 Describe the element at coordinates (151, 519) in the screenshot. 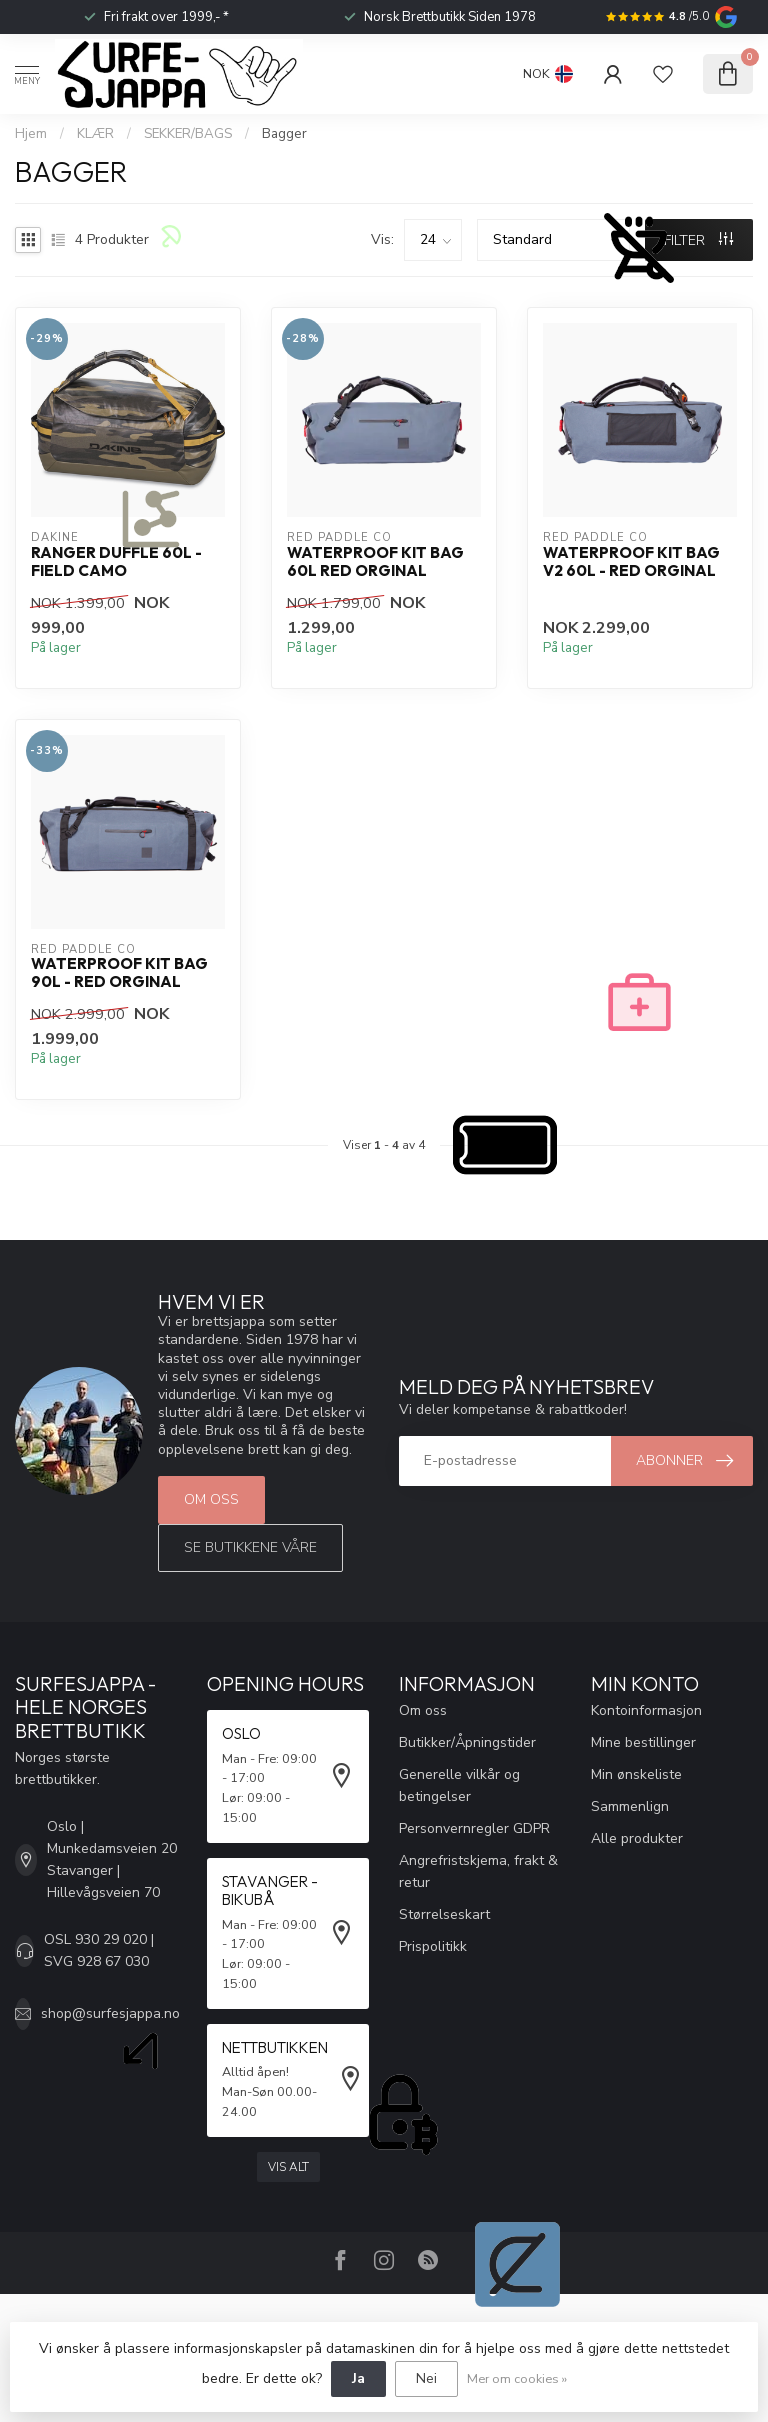

I see `view scatter plot or data visualization` at that location.